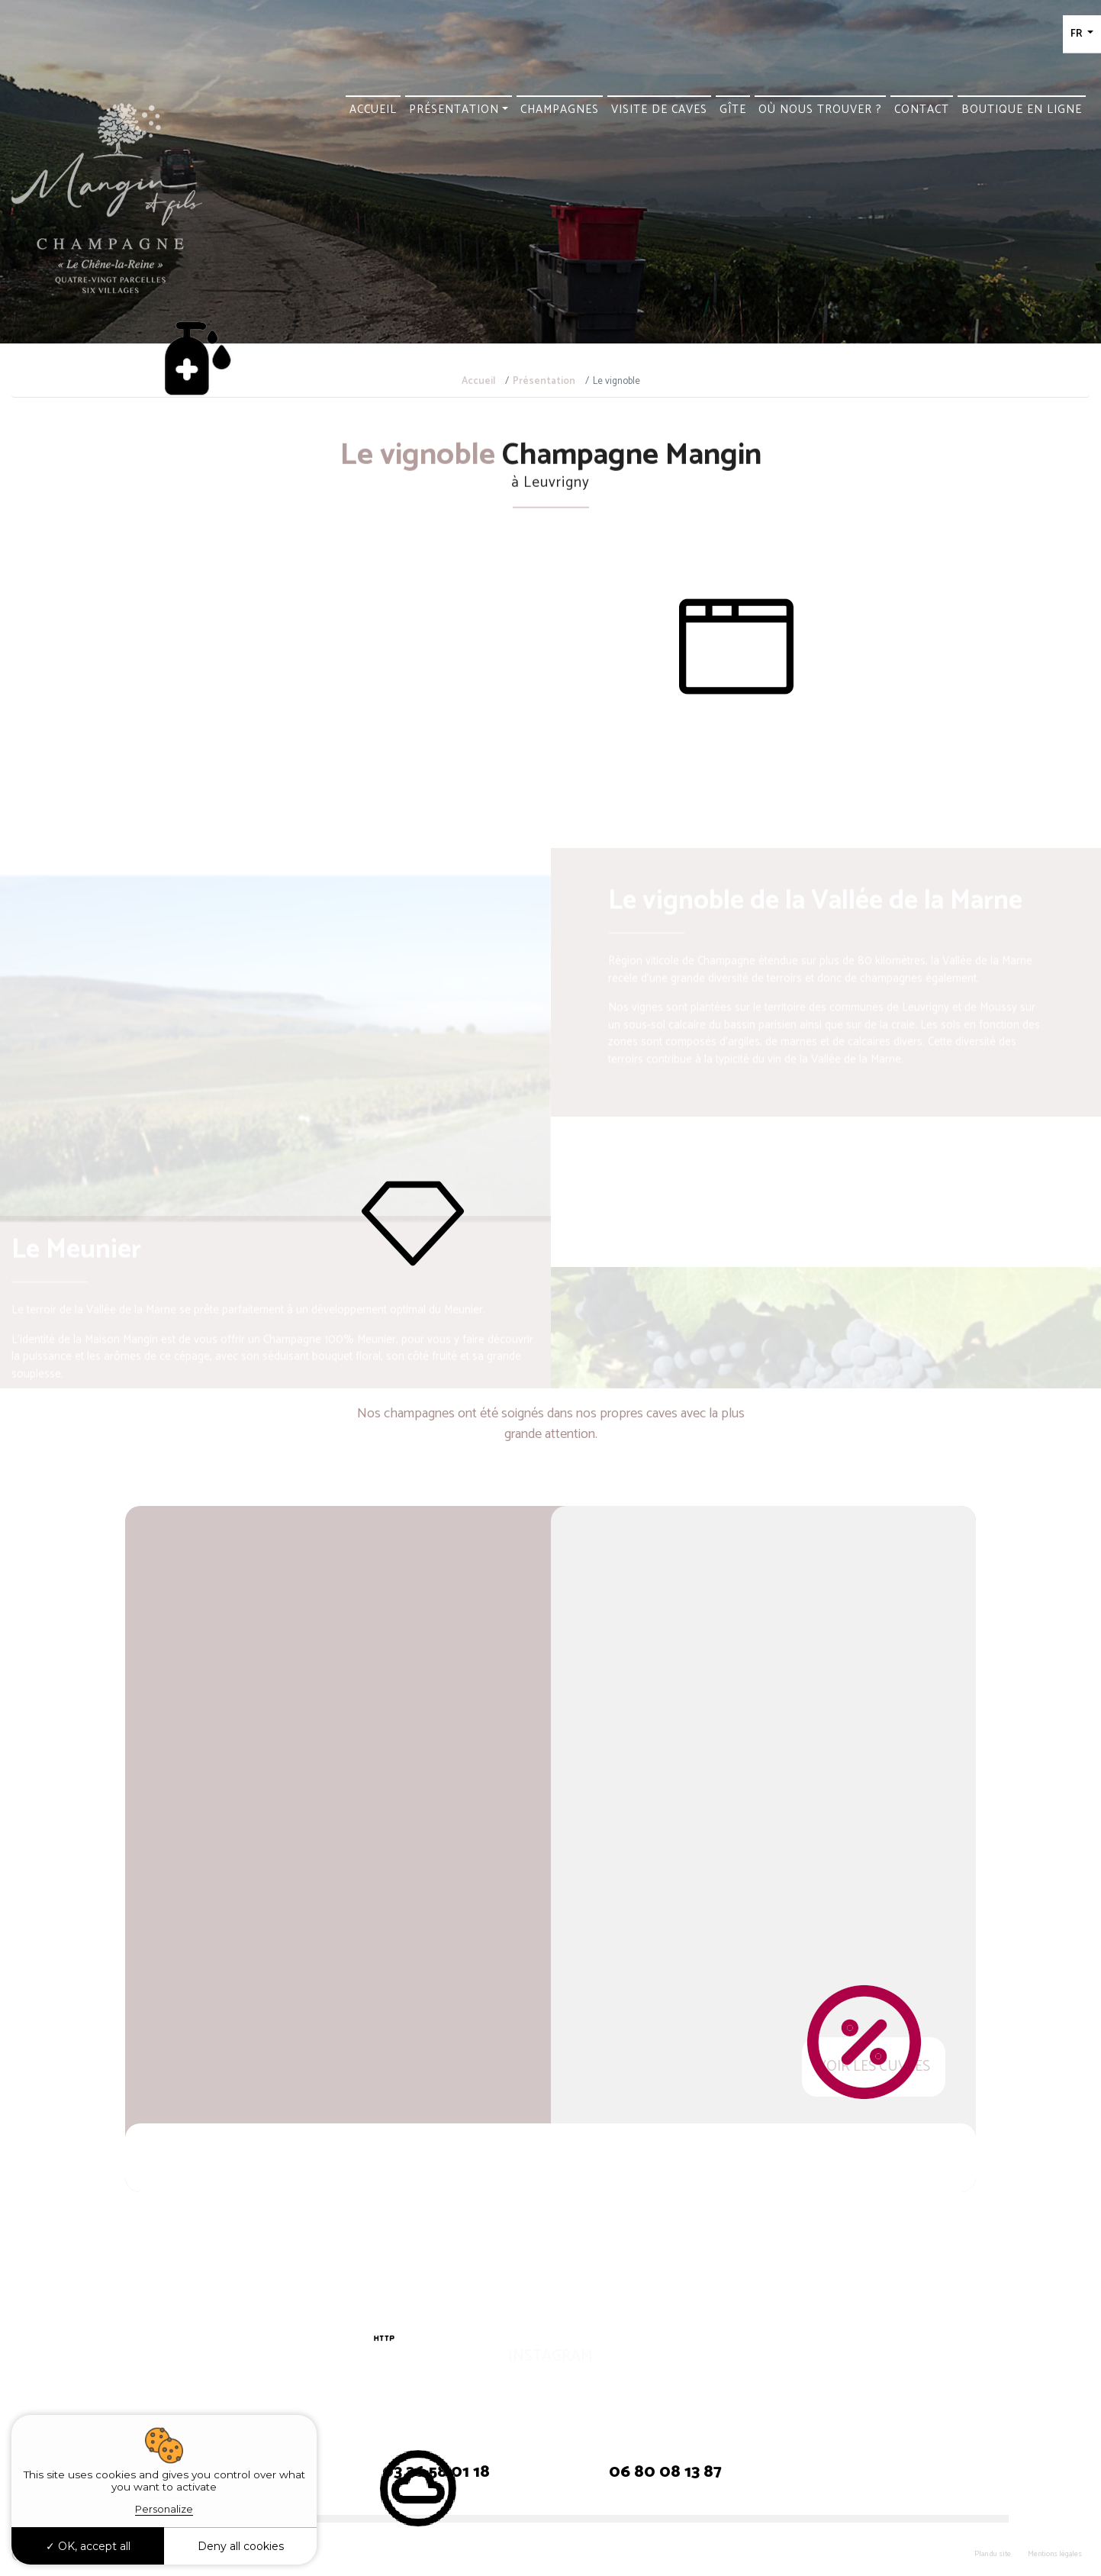  I want to click on open a new browser window, so click(736, 646).